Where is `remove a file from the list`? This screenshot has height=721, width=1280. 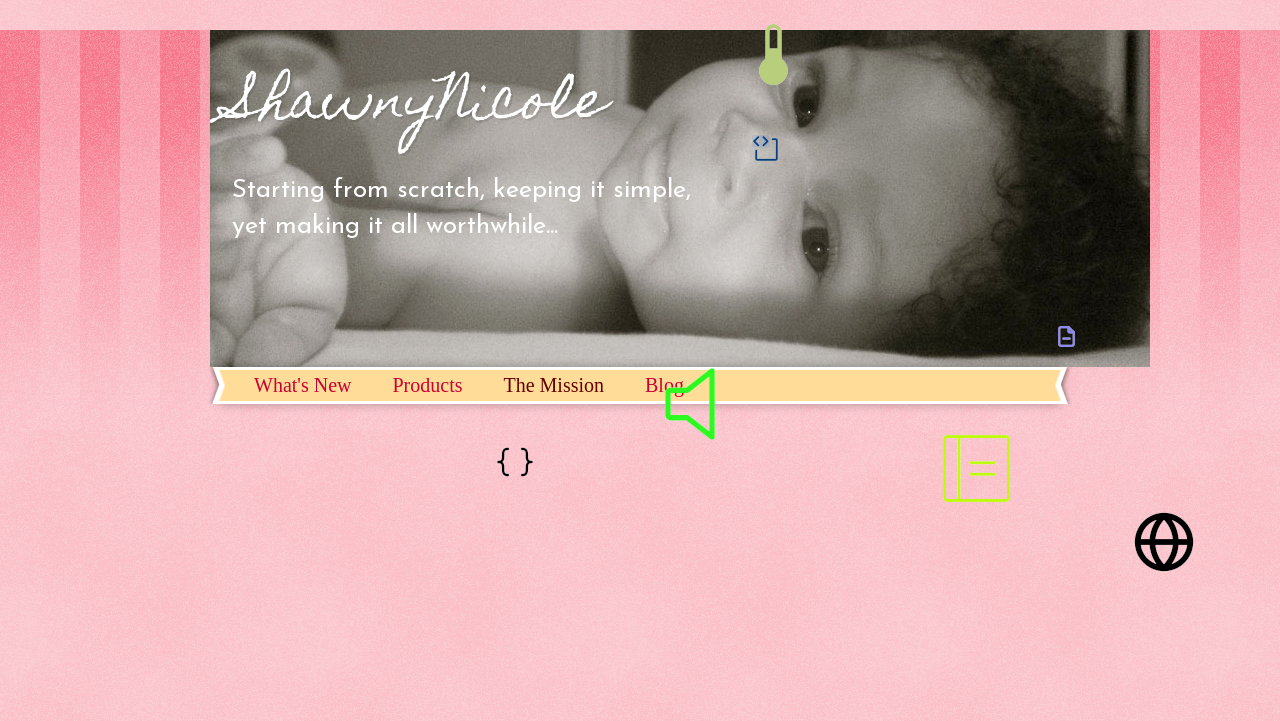 remove a file from the list is located at coordinates (1066, 336).